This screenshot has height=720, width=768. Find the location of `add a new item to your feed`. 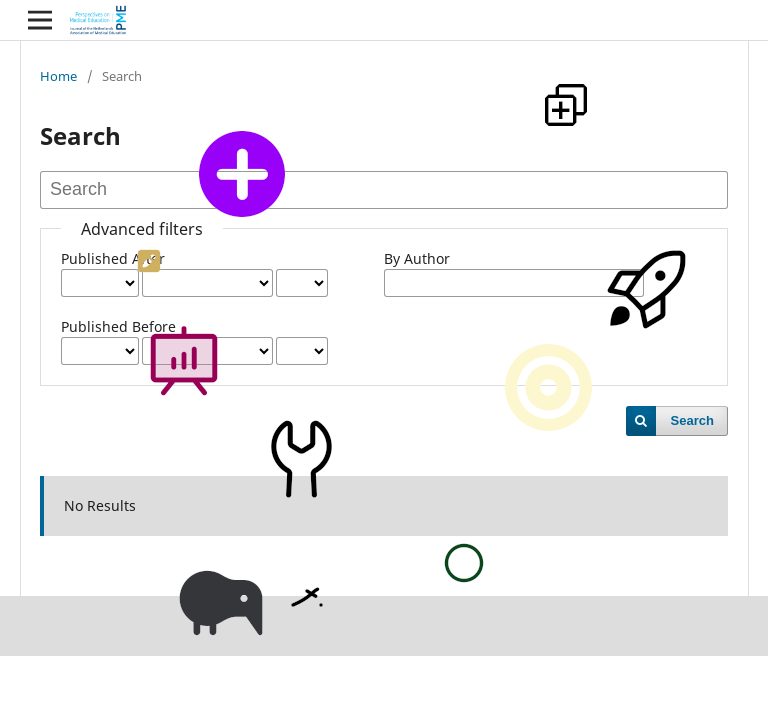

add a new item to your feed is located at coordinates (242, 174).